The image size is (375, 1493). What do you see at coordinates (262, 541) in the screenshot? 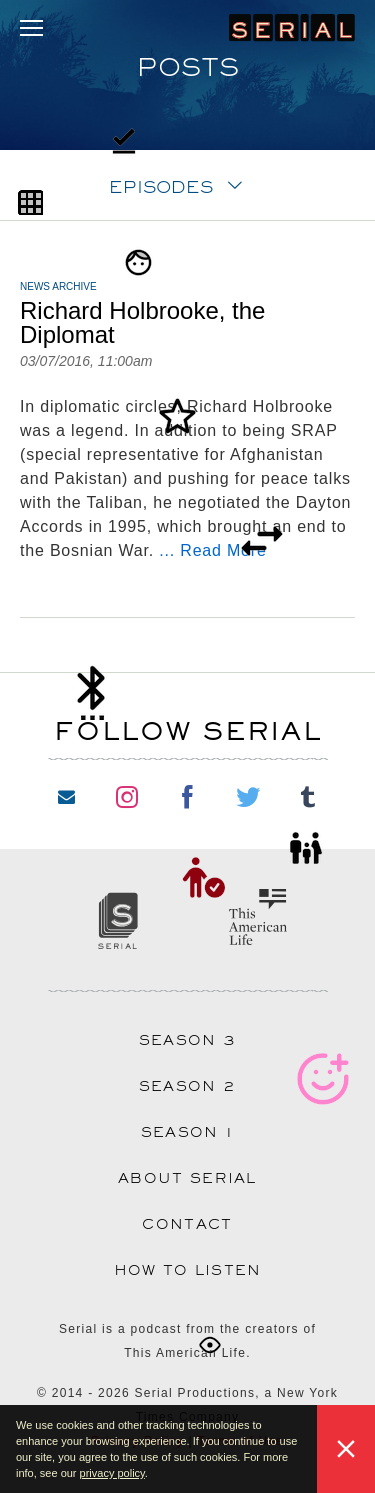
I see `swap or exchange items` at bounding box center [262, 541].